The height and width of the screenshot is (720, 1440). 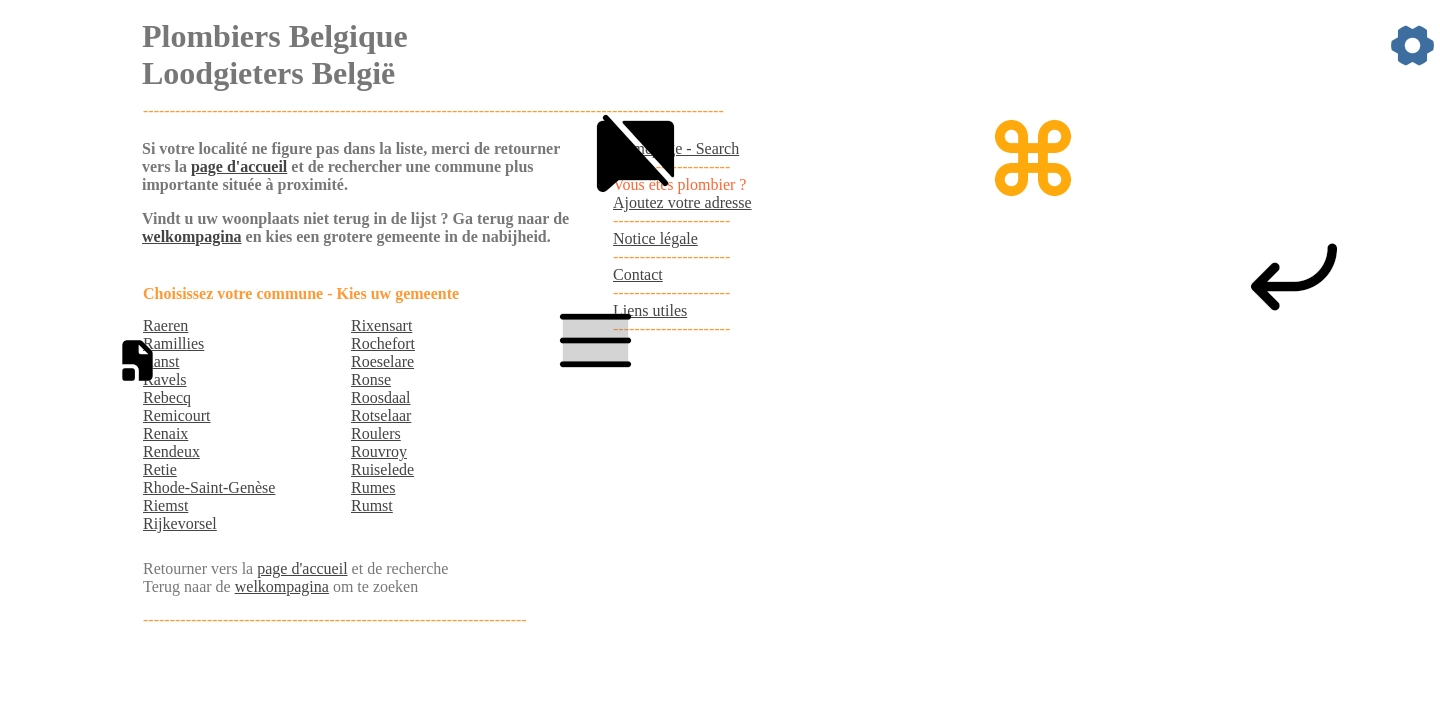 I want to click on reply to a message, so click(x=1294, y=277).